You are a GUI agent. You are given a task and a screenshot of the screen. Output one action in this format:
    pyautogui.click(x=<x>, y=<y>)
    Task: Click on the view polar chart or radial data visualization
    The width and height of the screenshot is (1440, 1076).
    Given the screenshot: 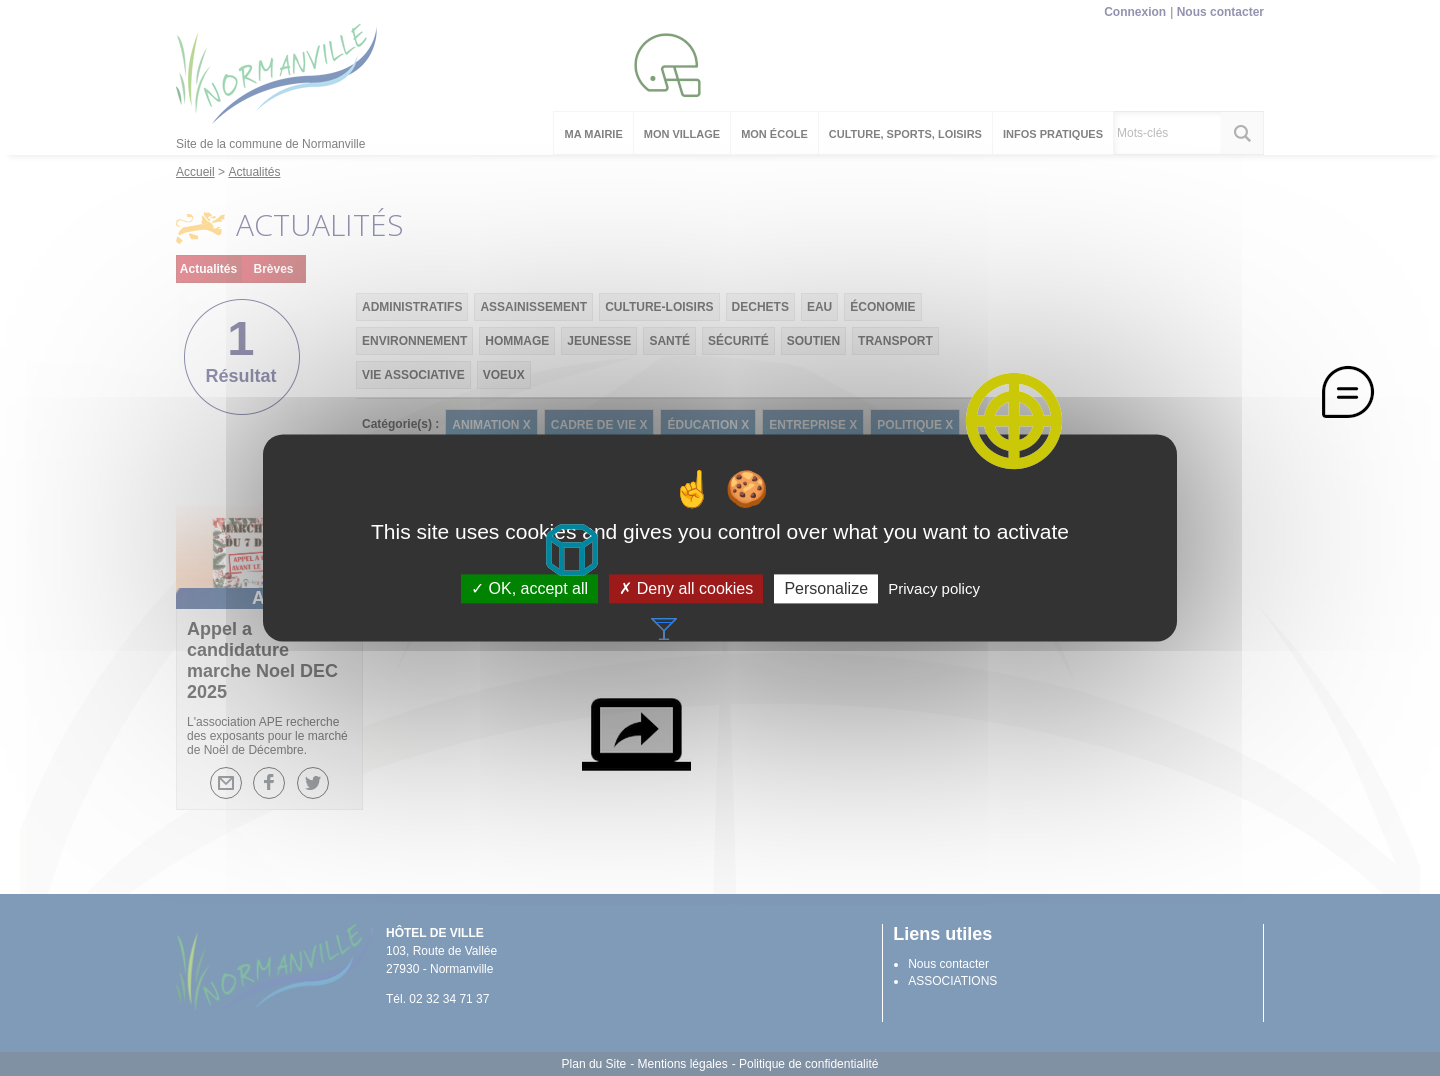 What is the action you would take?
    pyautogui.click(x=1014, y=421)
    